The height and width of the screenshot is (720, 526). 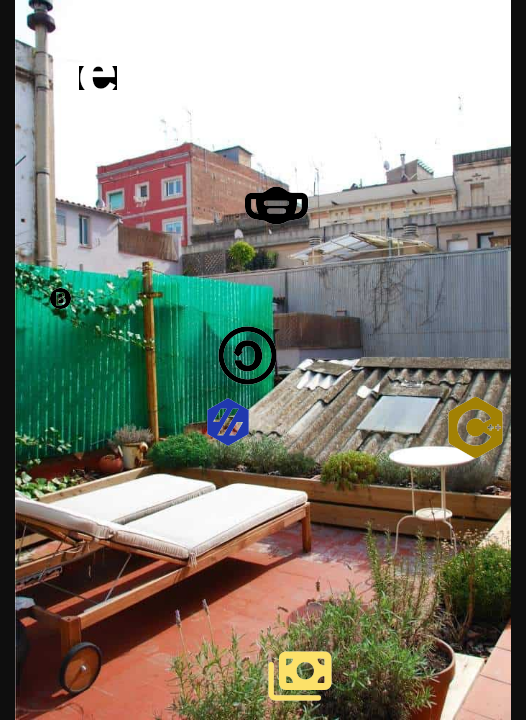 I want to click on brevo email marketing platform logo, so click(x=60, y=298).